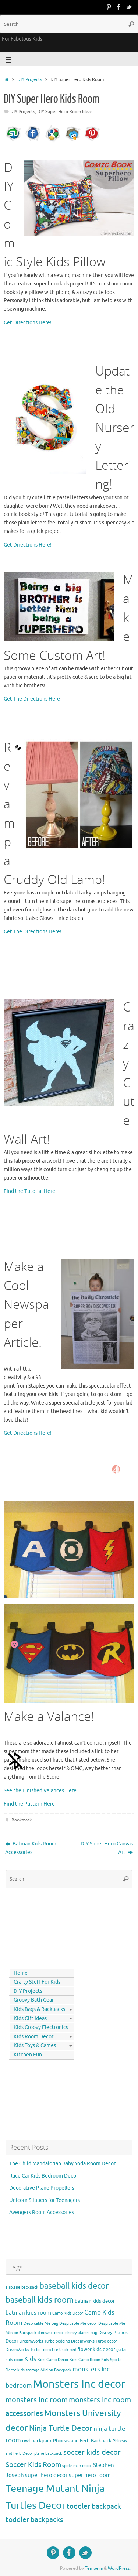 The width and height of the screenshot is (138, 2576). What do you see at coordinates (116, 1469) in the screenshot?
I see `page4 brand logo` at bounding box center [116, 1469].